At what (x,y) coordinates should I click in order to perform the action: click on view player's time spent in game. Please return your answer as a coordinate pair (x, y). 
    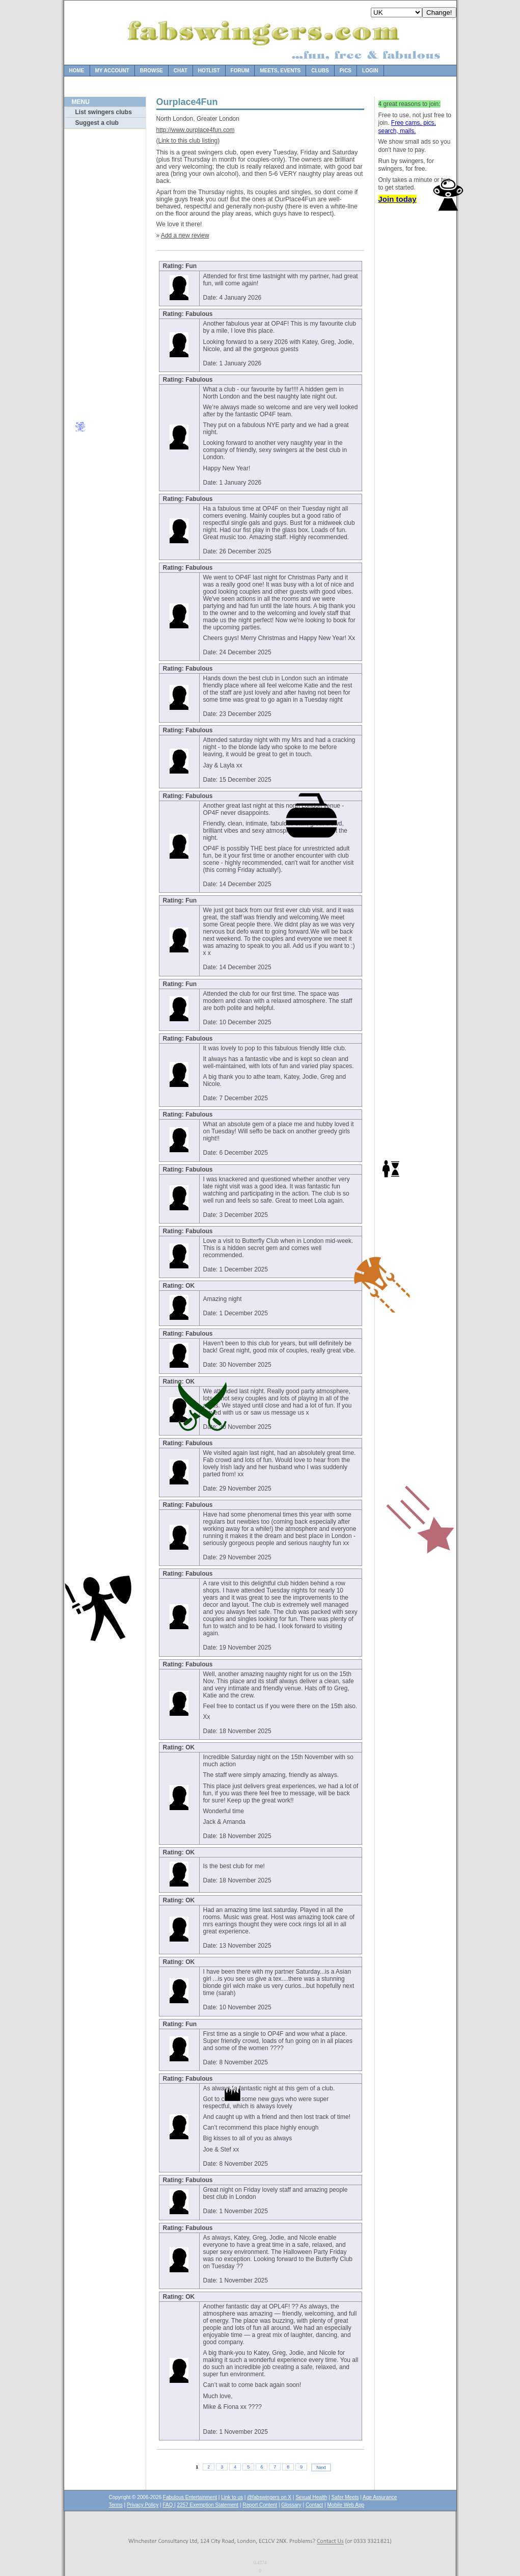
    Looking at the image, I should click on (391, 1169).